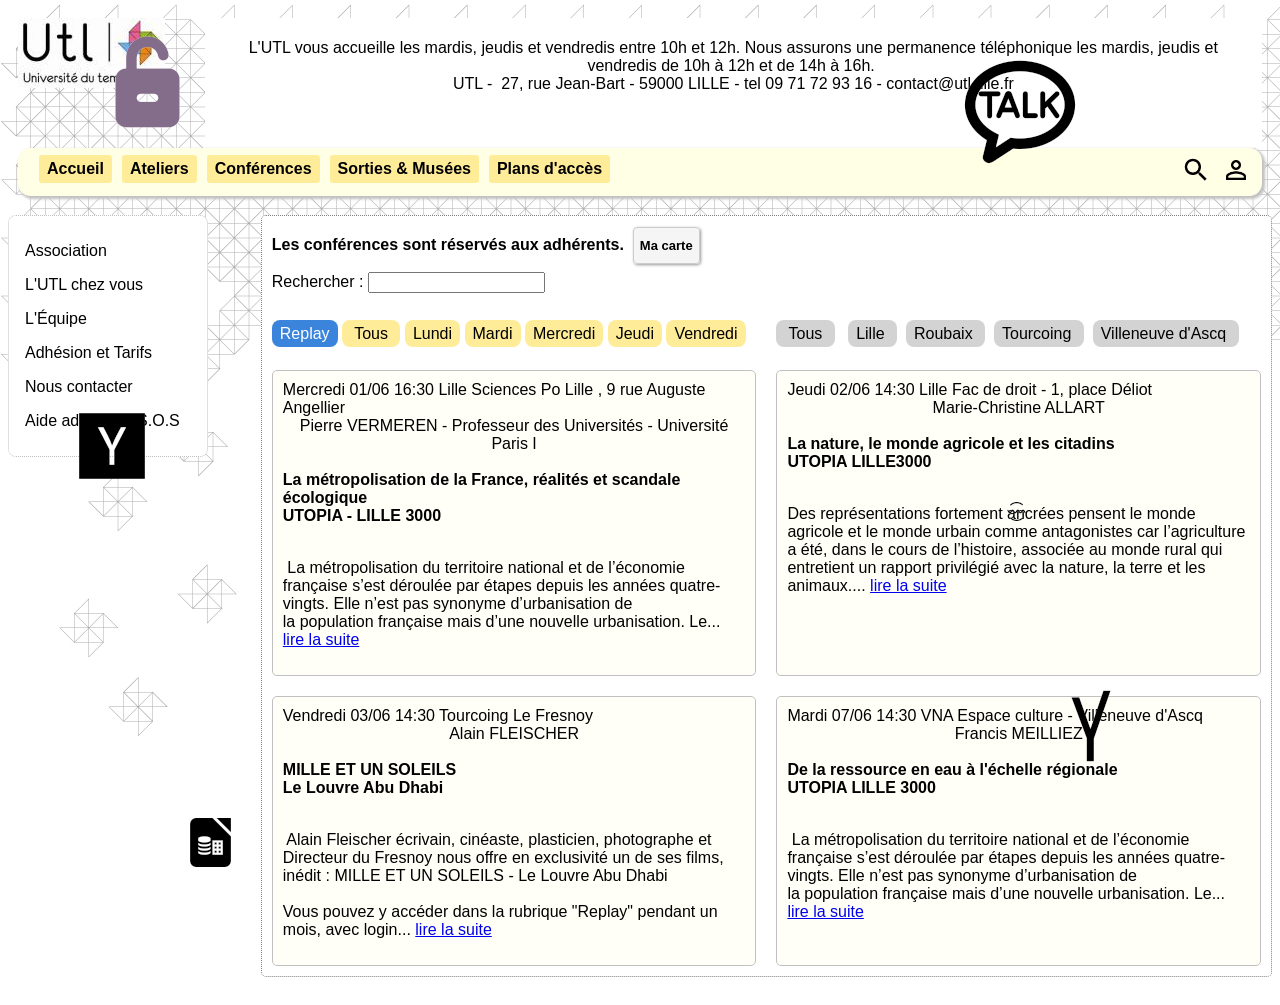 This screenshot has width=1280, height=1005. Describe the element at coordinates (1020, 108) in the screenshot. I see `open KakaoTalk messenger` at that location.